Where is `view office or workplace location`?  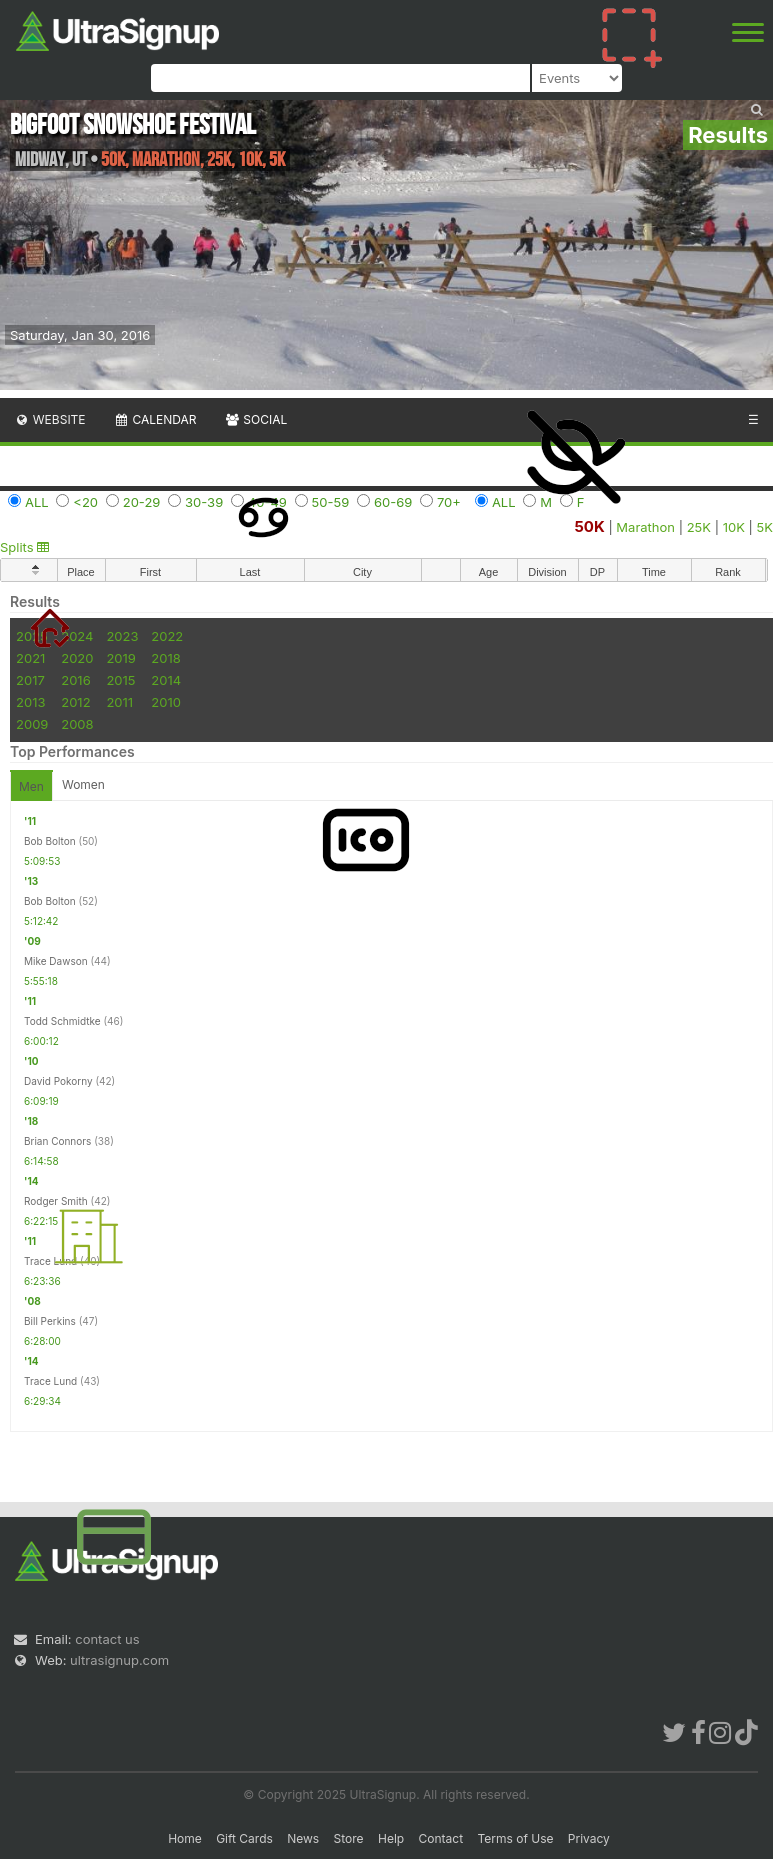
view office or workplace location is located at coordinates (86, 1236).